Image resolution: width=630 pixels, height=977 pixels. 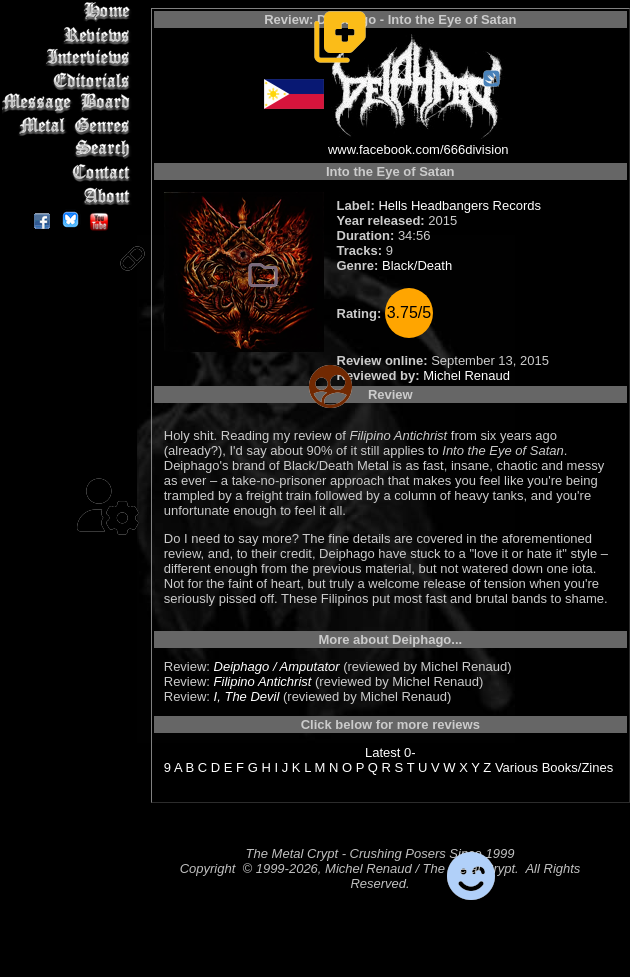 What do you see at coordinates (330, 386) in the screenshot?
I see `view group or team members` at bounding box center [330, 386].